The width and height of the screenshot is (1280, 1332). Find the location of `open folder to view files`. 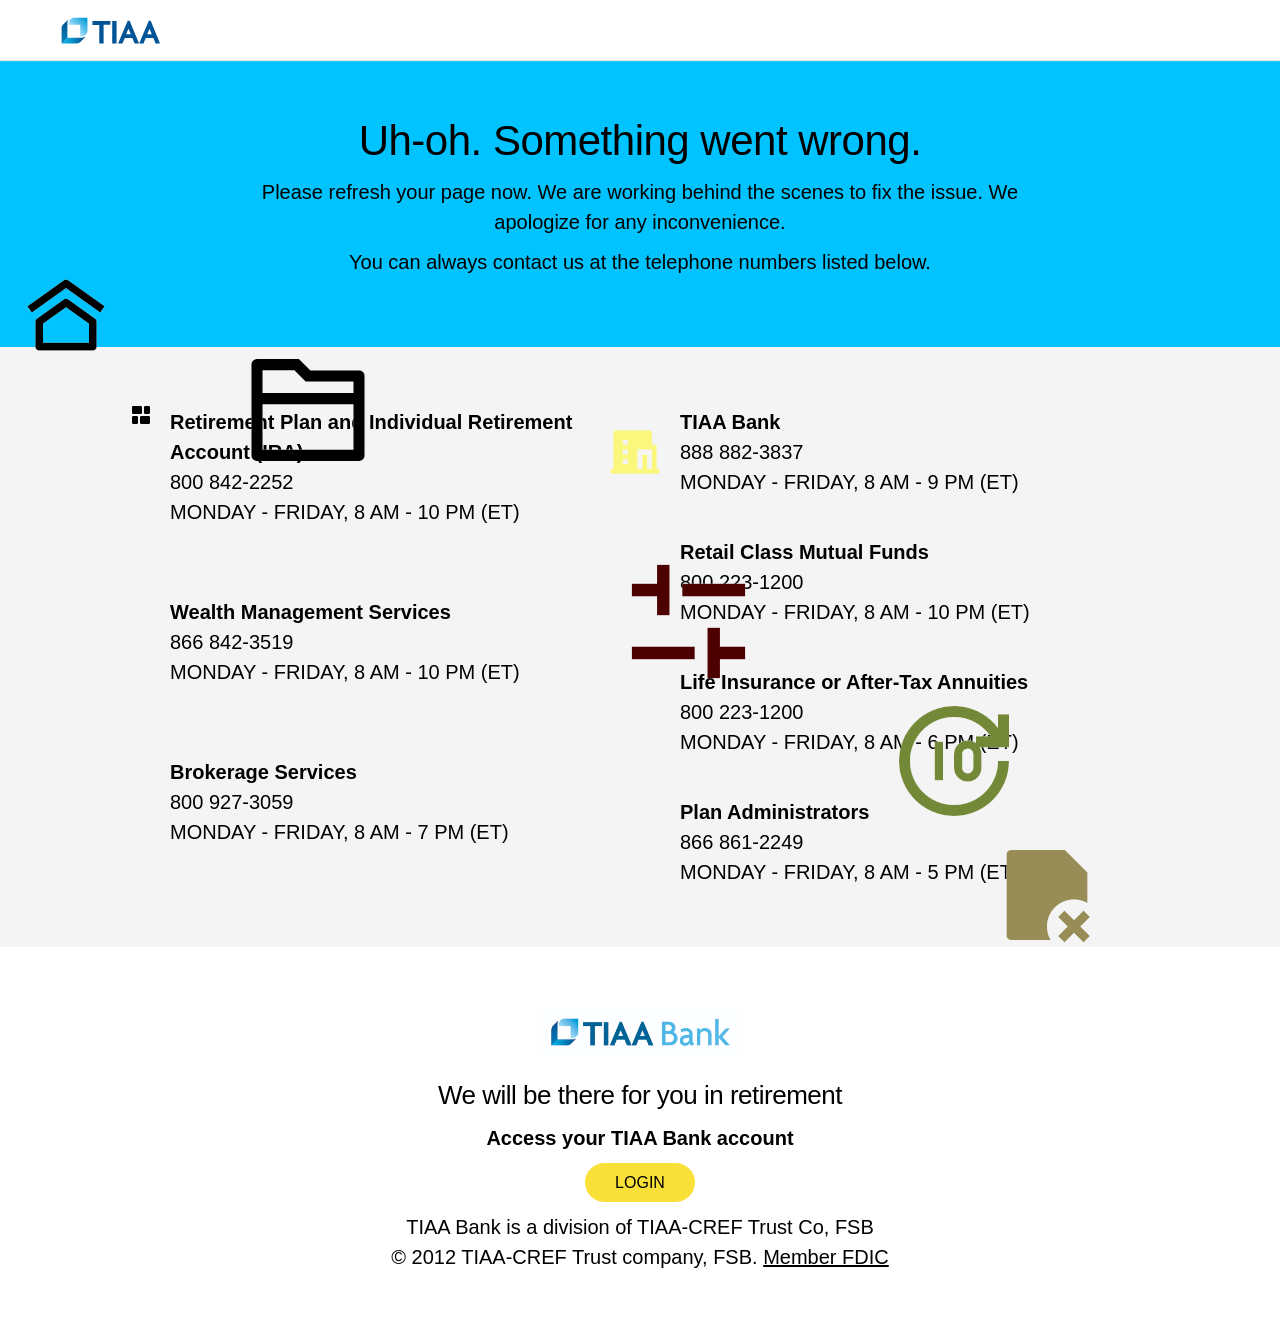

open folder to view files is located at coordinates (308, 410).